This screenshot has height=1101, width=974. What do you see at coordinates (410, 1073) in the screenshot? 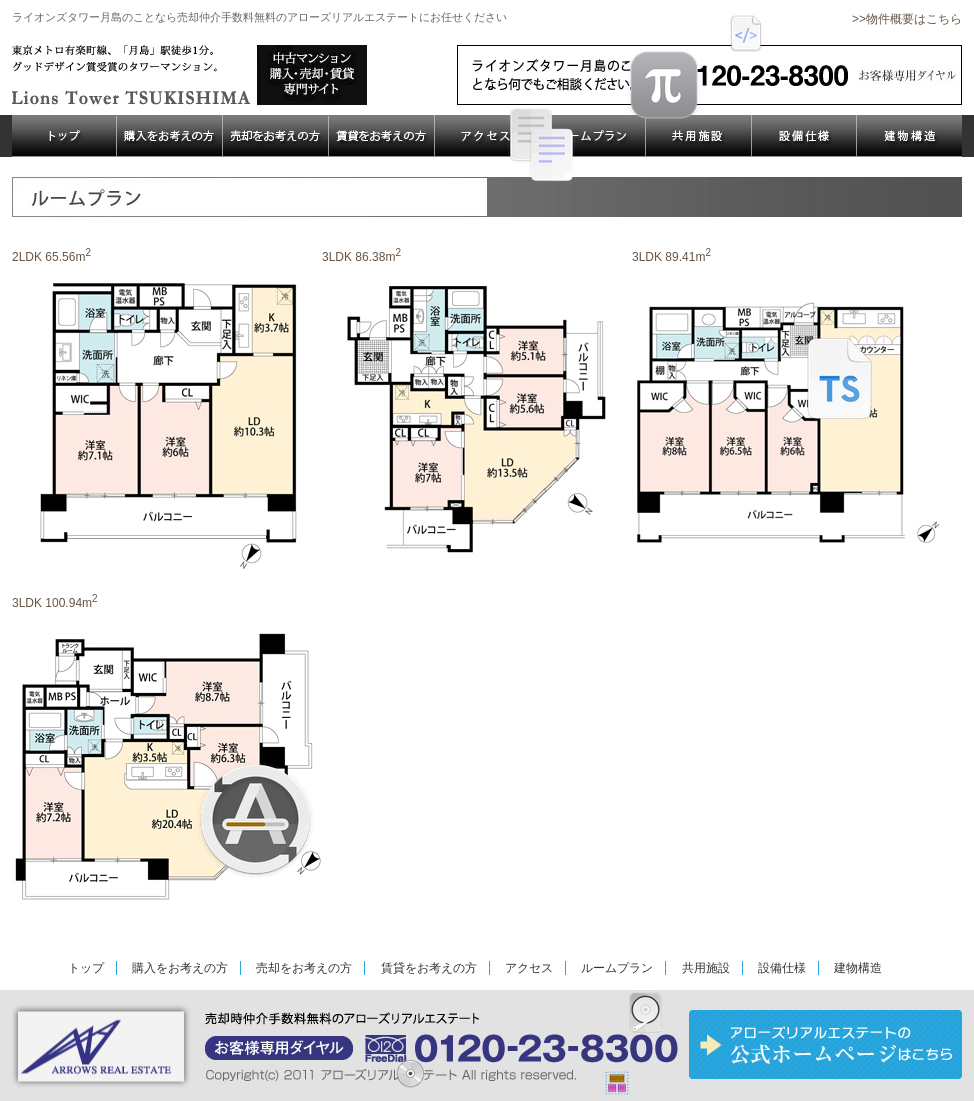
I see `access optical disc drive or CD/DVD media` at bounding box center [410, 1073].